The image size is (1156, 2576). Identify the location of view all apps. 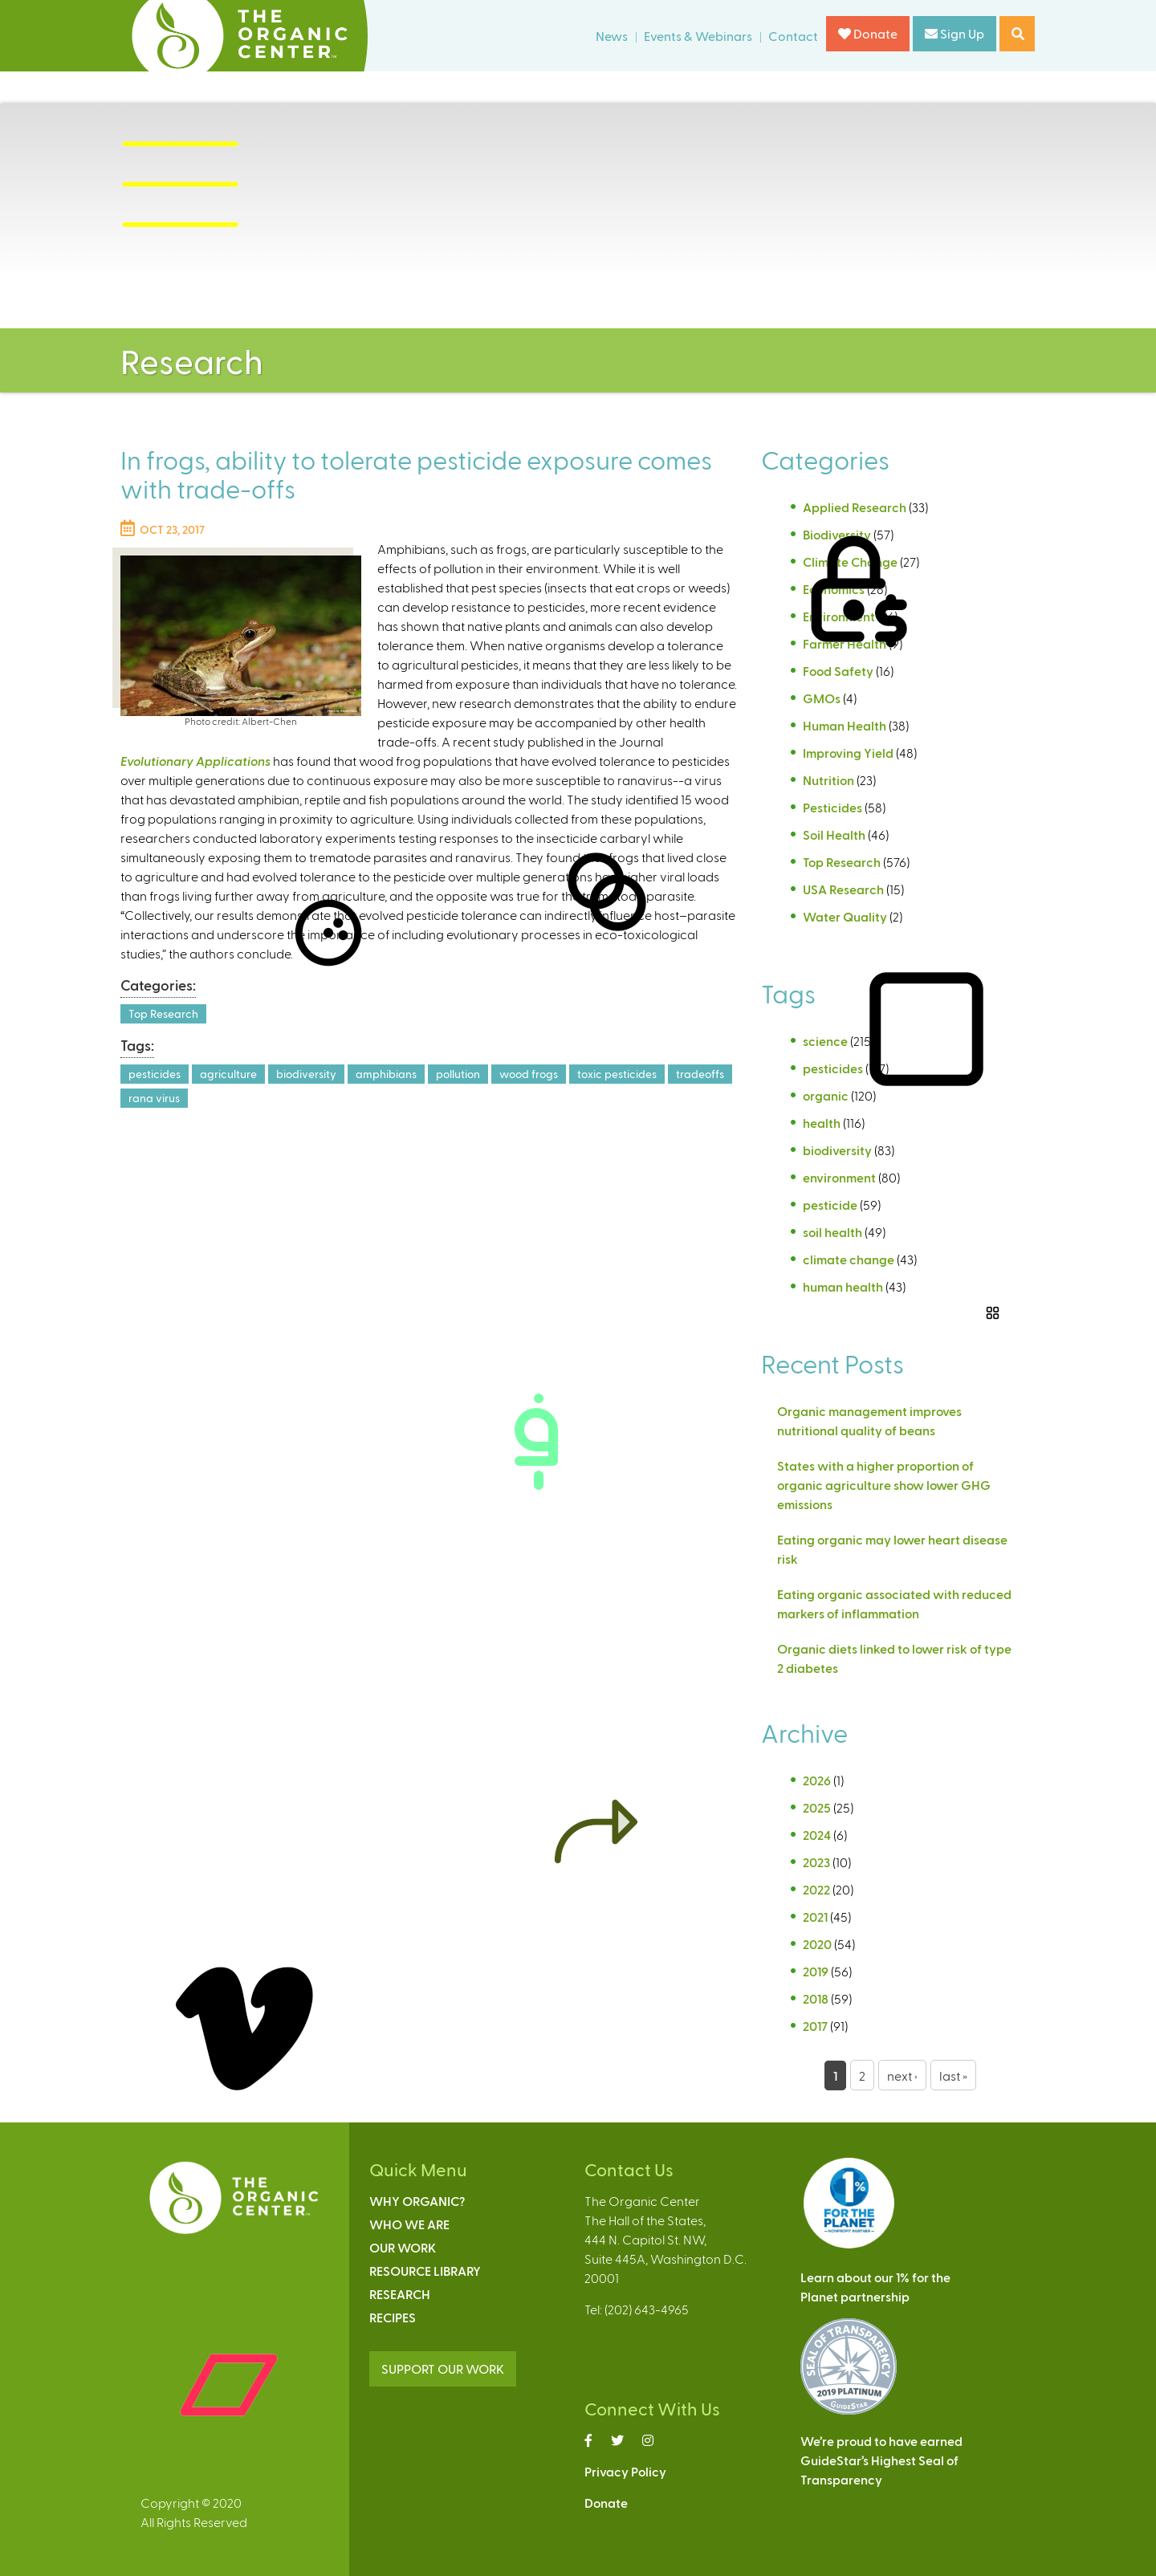
(992, 1312).